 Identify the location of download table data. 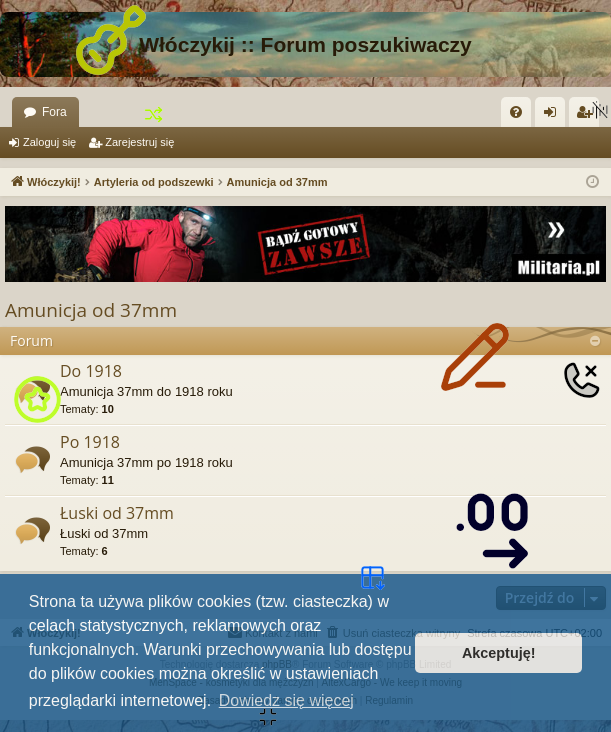
(372, 577).